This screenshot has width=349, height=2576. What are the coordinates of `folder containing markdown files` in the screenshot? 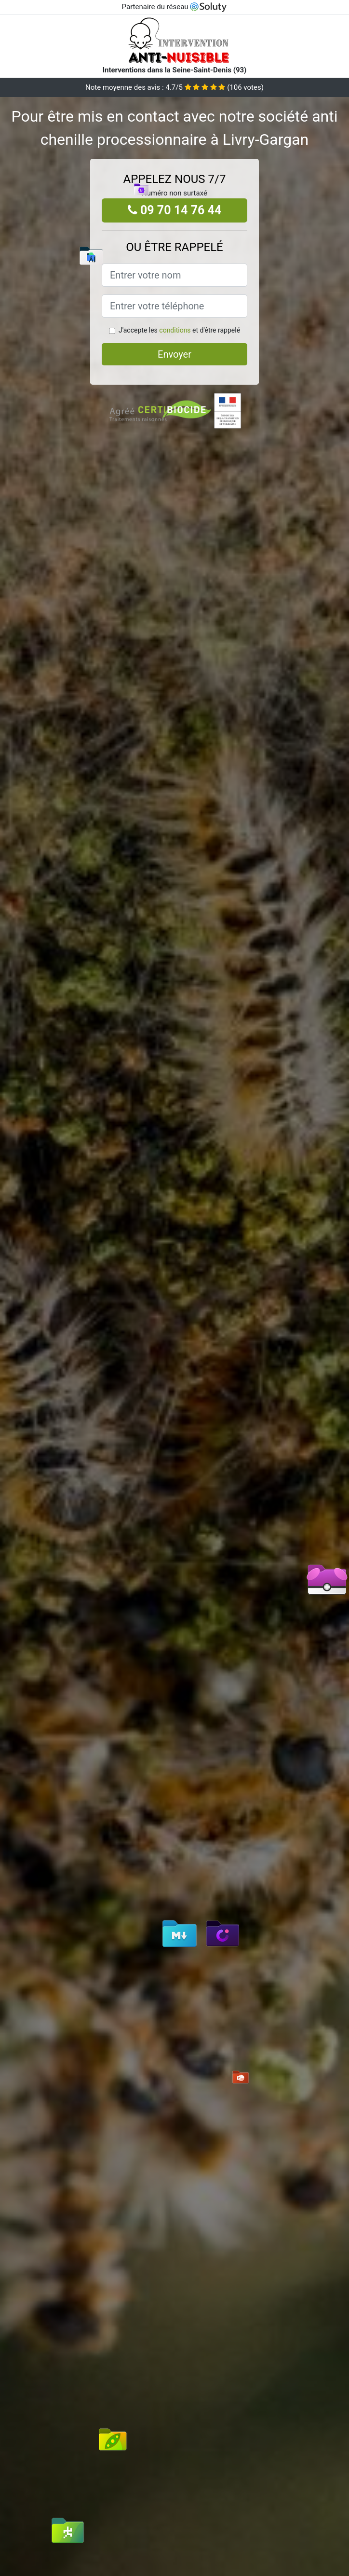 It's located at (179, 1935).